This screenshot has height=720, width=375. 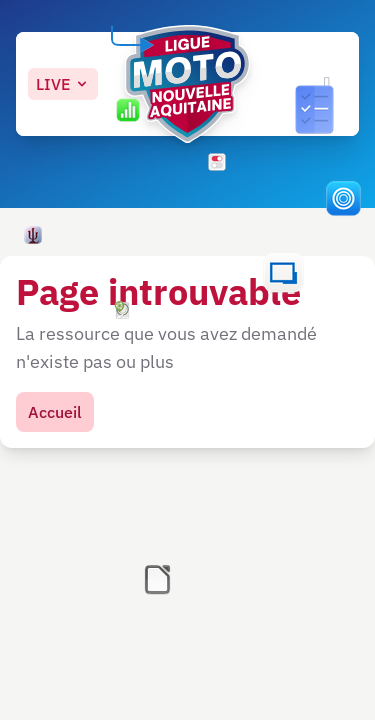 What do you see at coordinates (122, 310) in the screenshot?
I see `launch ubuntu installer application` at bounding box center [122, 310].